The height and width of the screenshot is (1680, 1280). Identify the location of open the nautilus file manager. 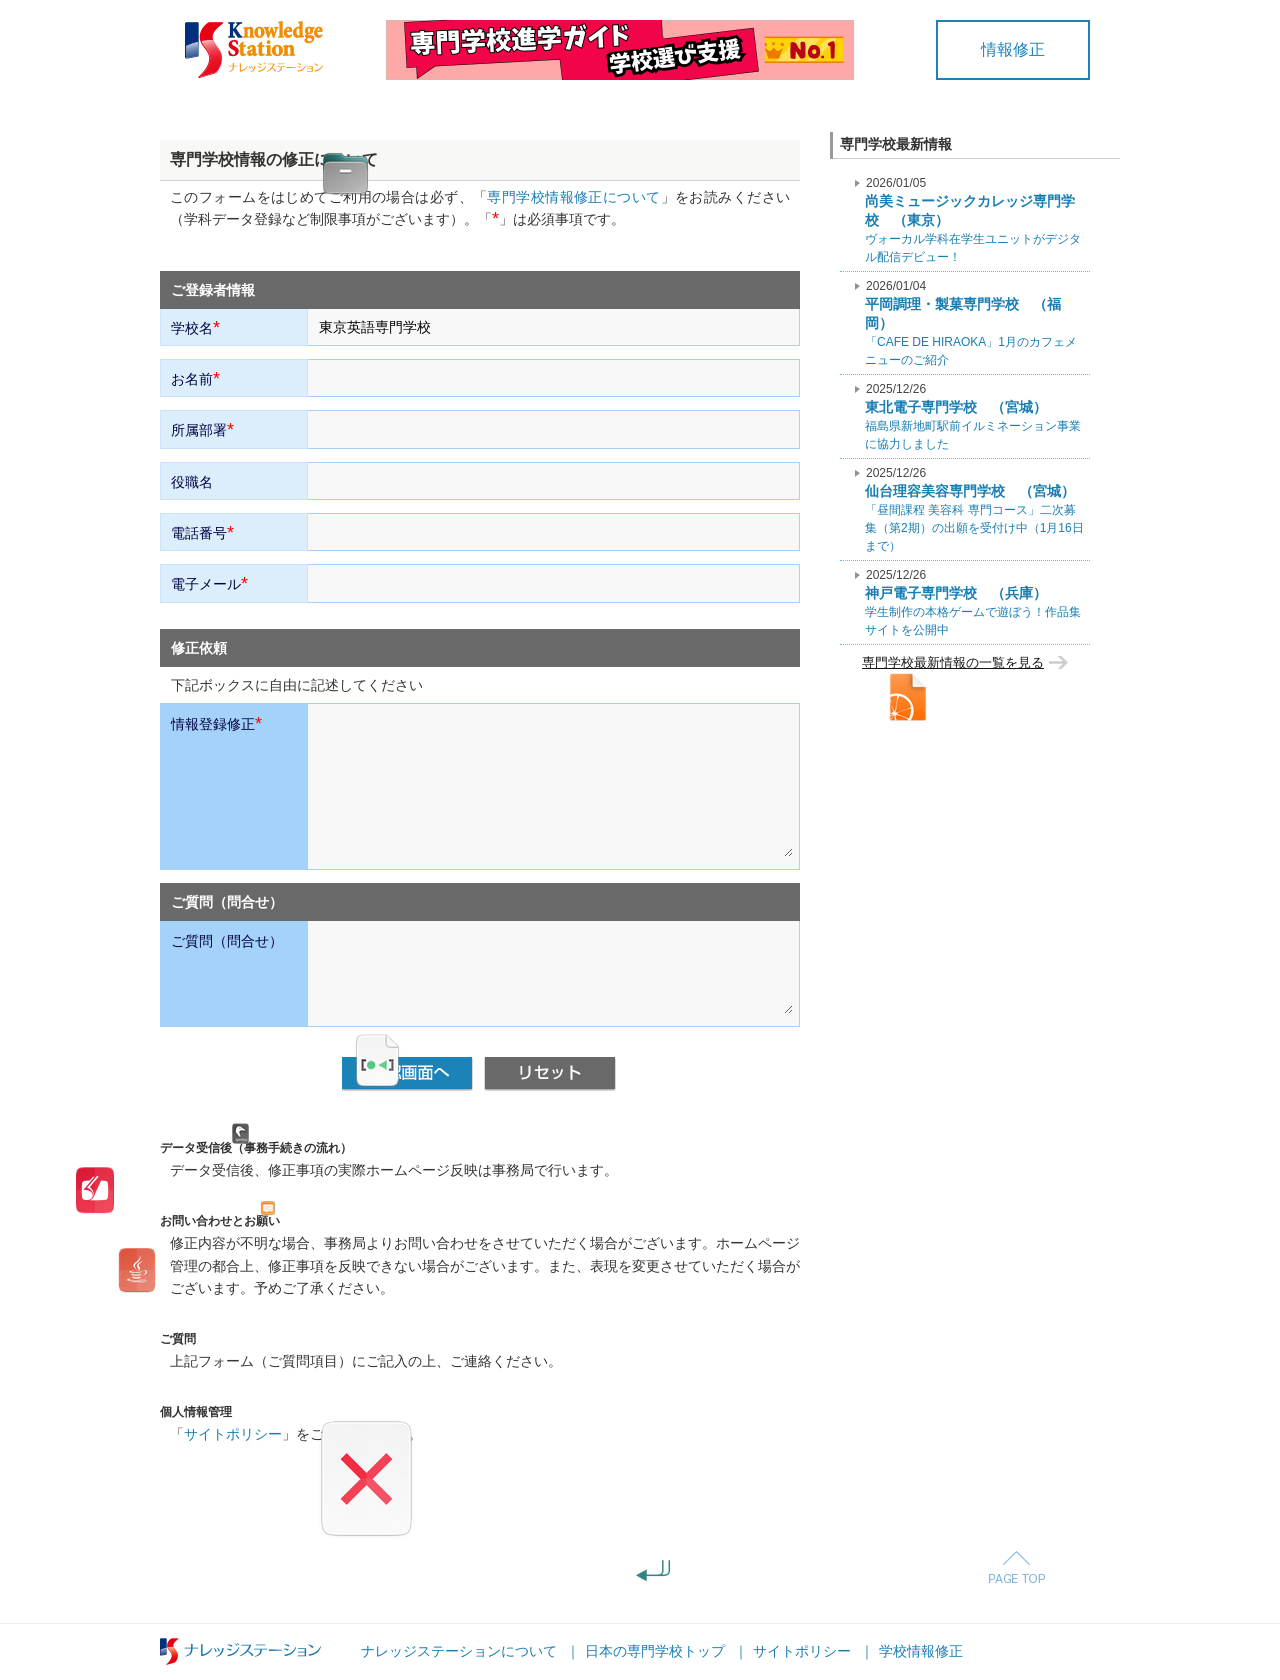
(345, 173).